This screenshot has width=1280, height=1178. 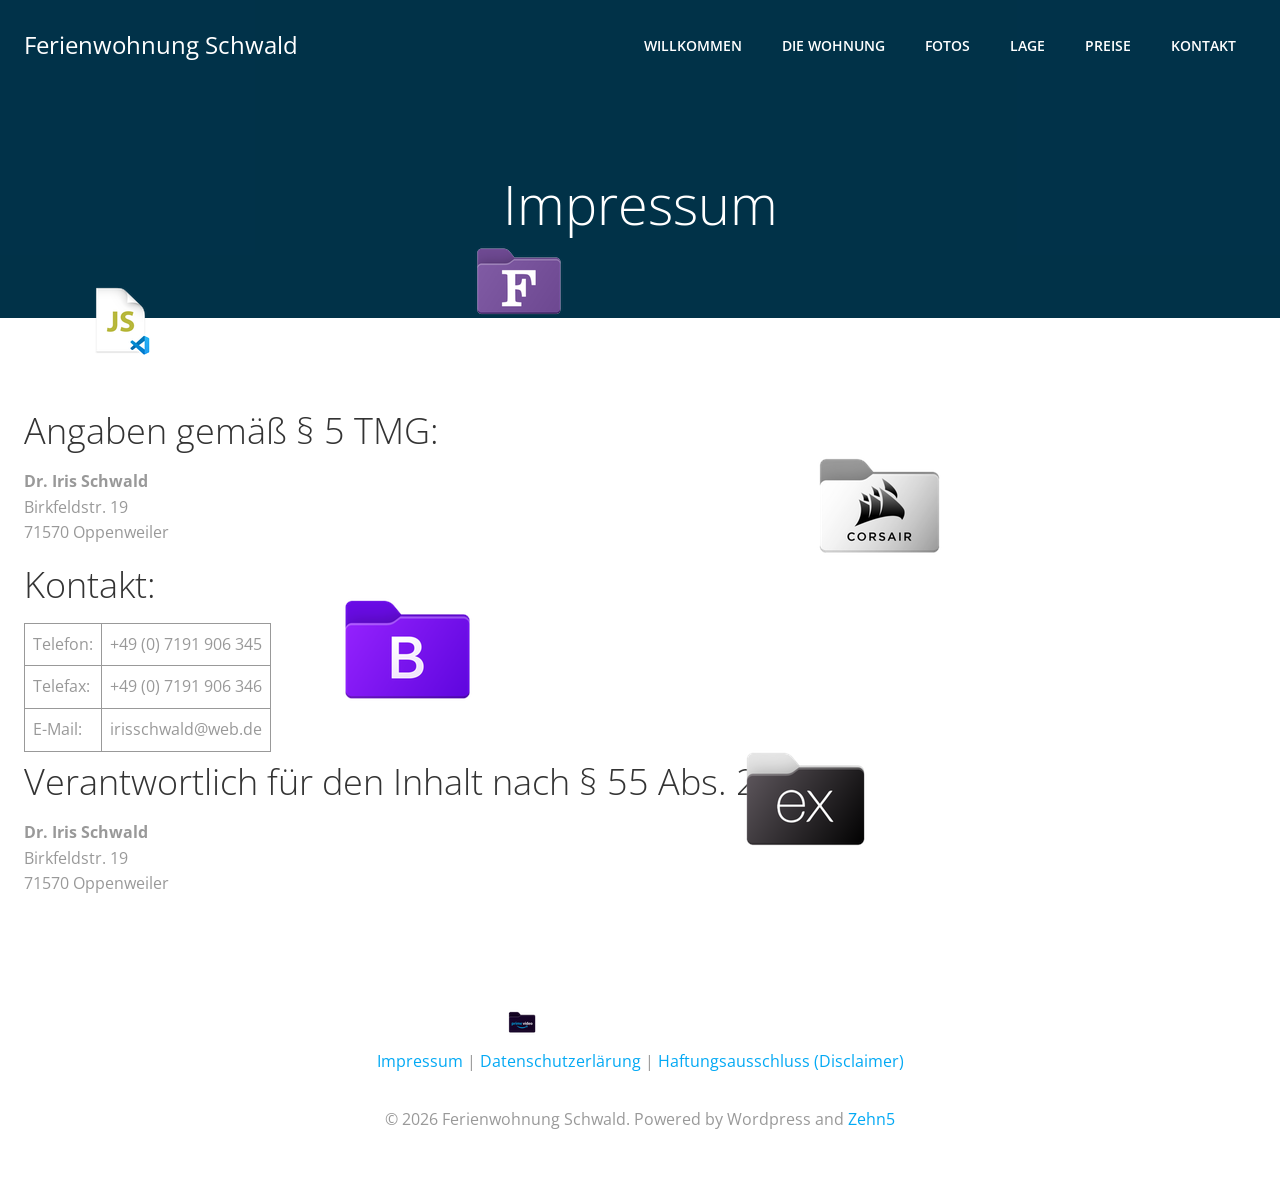 I want to click on folder containing express.js project files, so click(x=805, y=802).